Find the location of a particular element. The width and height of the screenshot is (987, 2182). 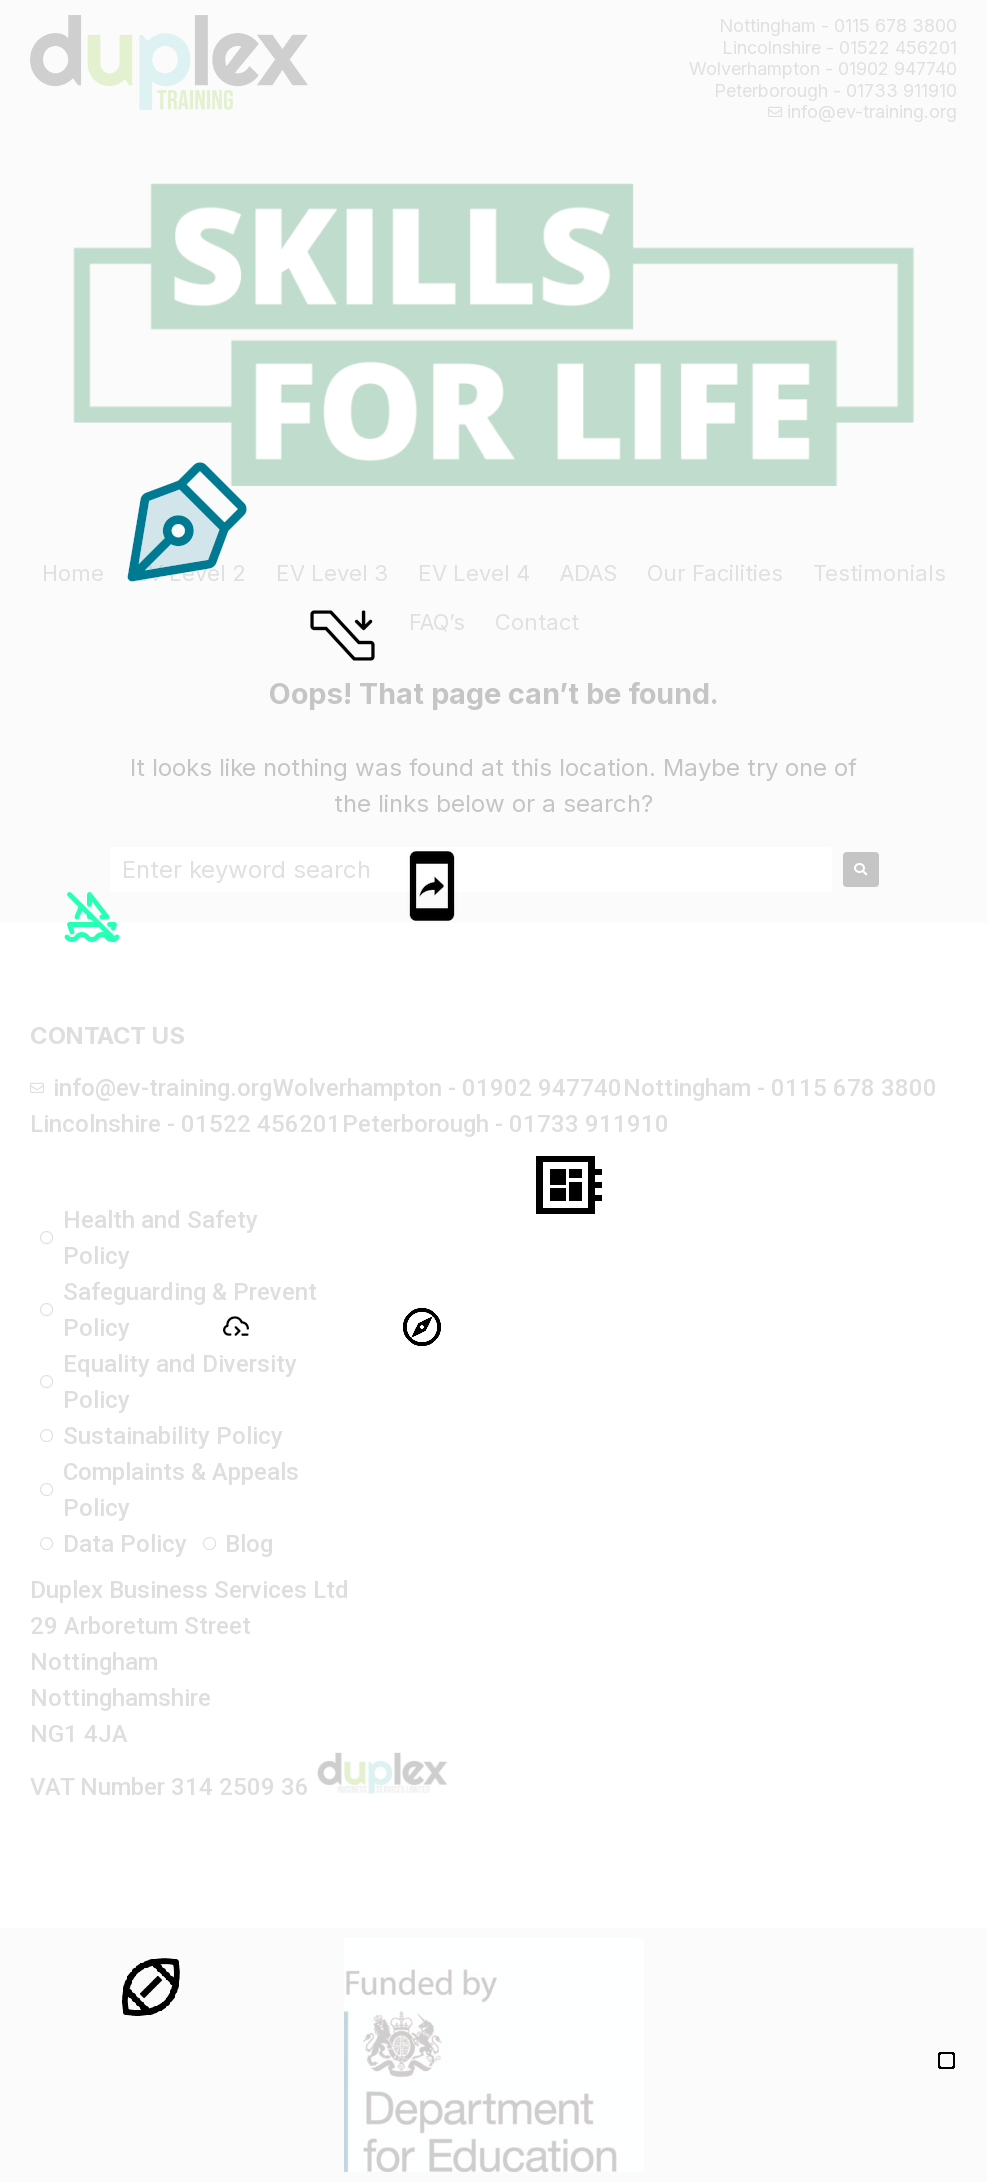

indicates escalator going down is located at coordinates (342, 635).